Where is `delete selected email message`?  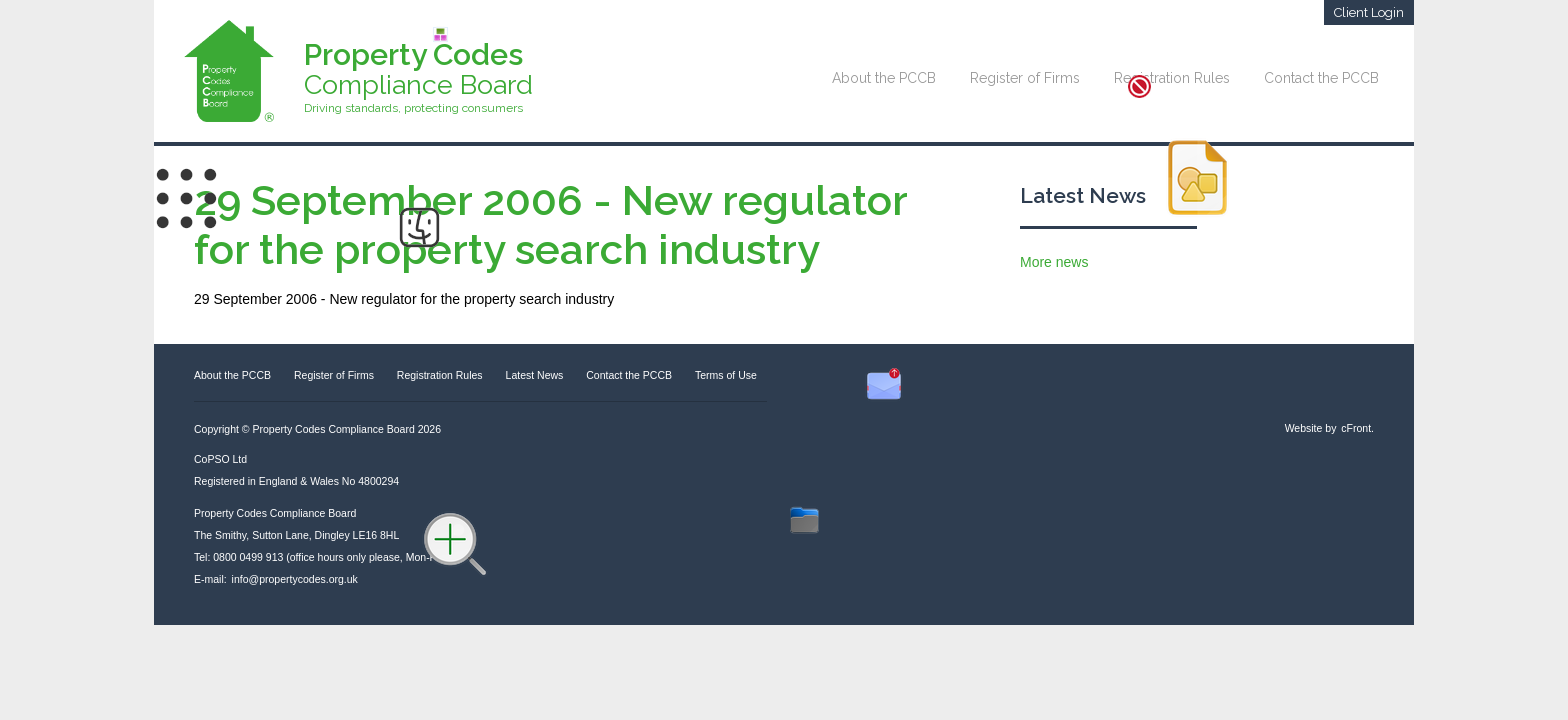 delete selected email message is located at coordinates (1139, 86).